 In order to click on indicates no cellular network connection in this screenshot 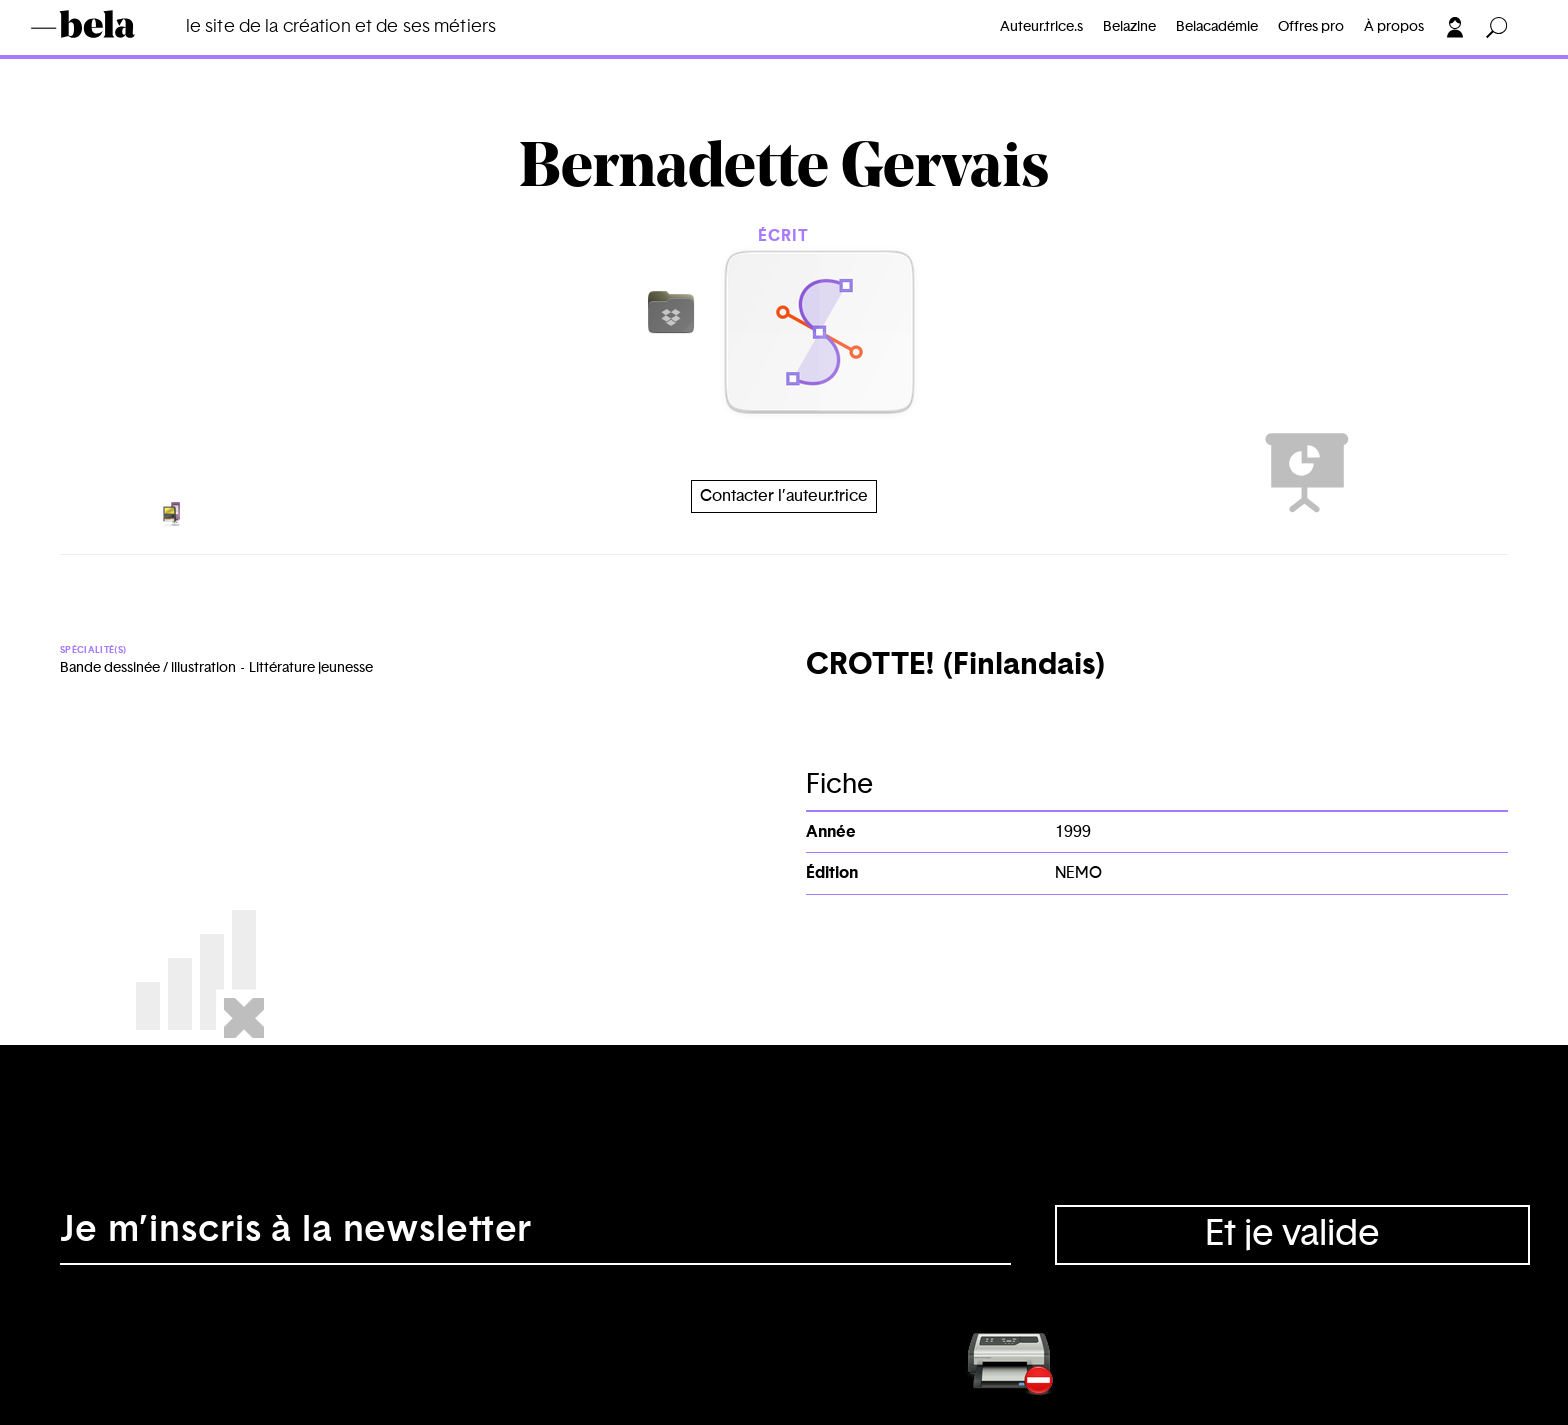, I will do `click(200, 974)`.